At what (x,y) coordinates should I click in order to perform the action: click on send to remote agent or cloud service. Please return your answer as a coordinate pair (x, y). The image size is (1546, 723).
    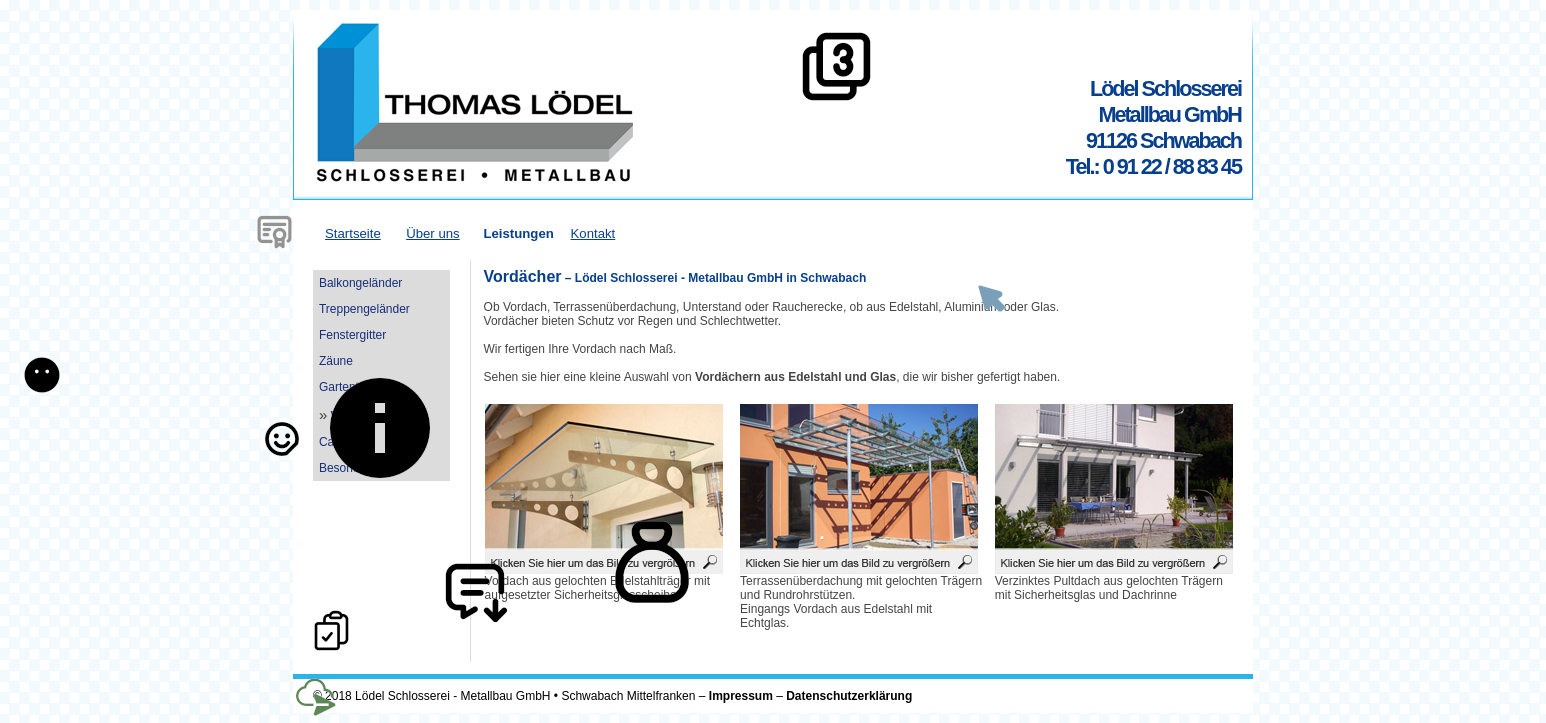
    Looking at the image, I should click on (316, 696).